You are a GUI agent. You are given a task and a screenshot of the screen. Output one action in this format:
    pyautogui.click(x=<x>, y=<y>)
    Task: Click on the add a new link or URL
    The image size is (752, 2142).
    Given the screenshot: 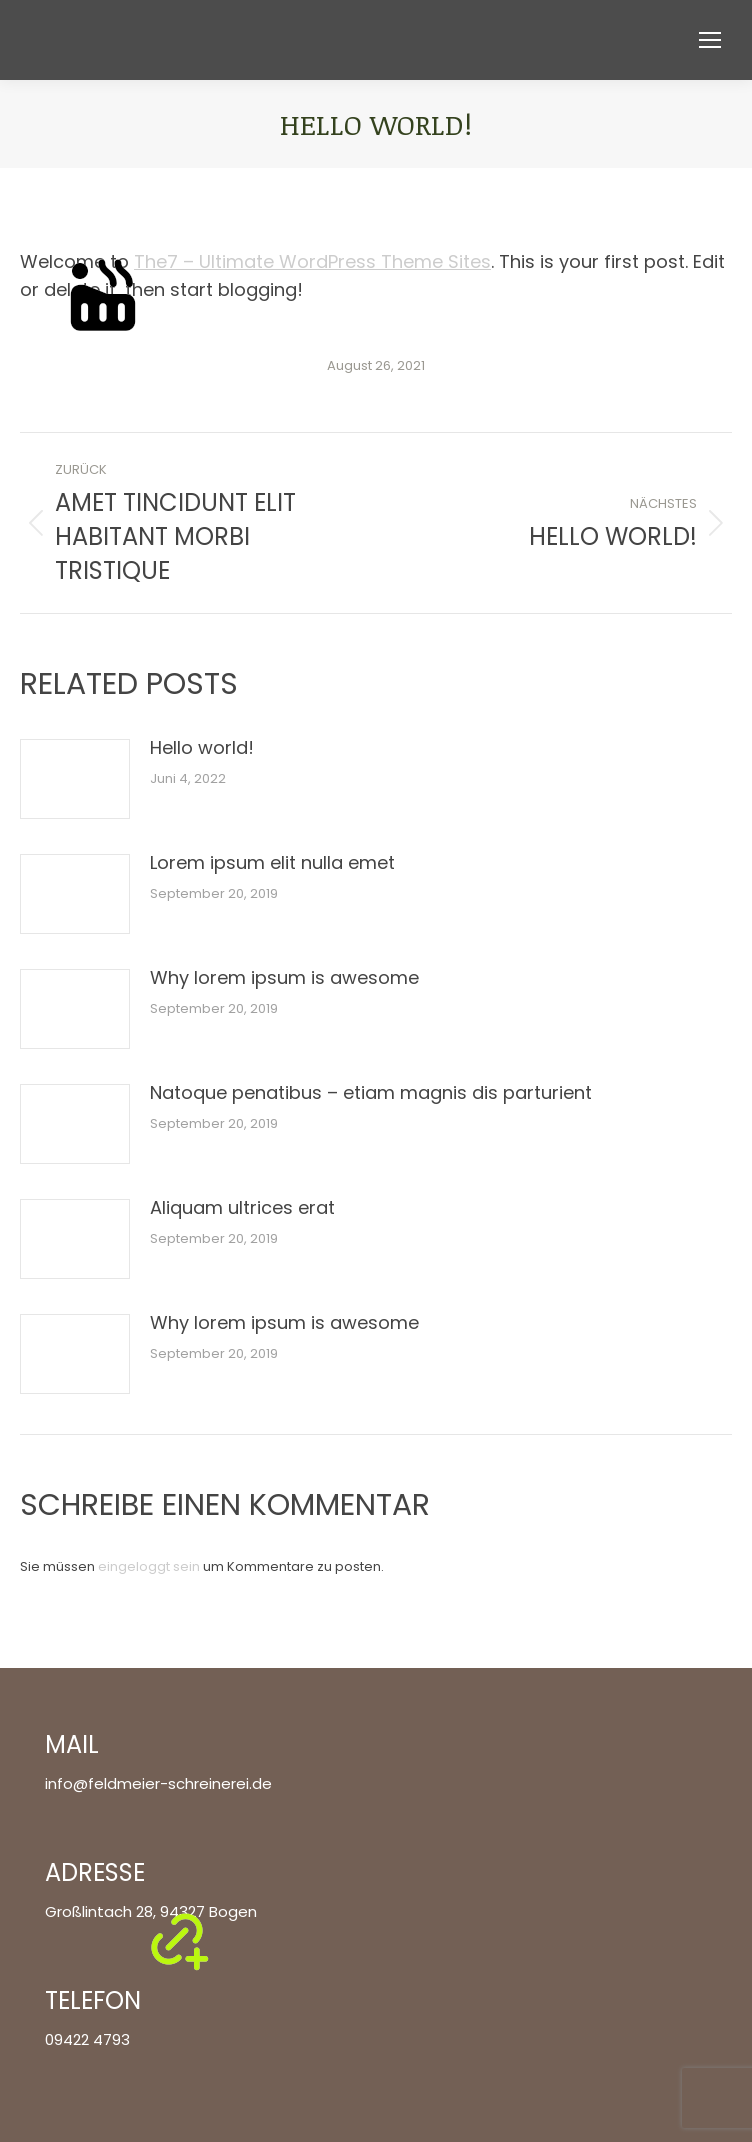 What is the action you would take?
    pyautogui.click(x=177, y=1939)
    